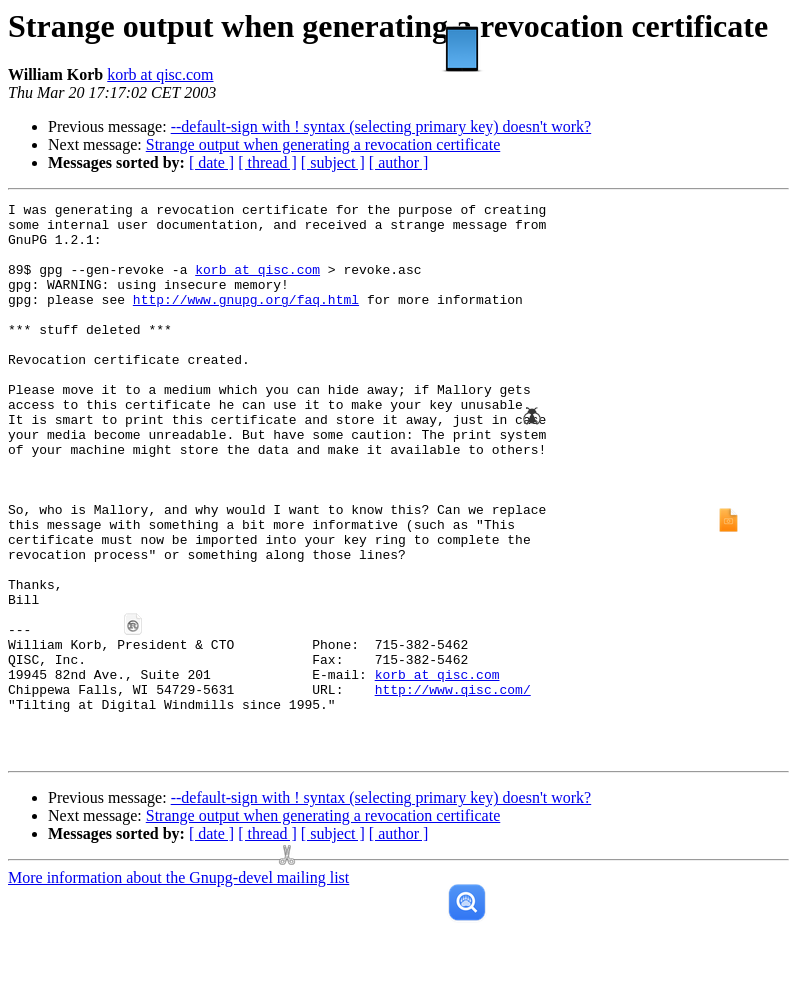  I want to click on report a bug or issue, so click(532, 416).